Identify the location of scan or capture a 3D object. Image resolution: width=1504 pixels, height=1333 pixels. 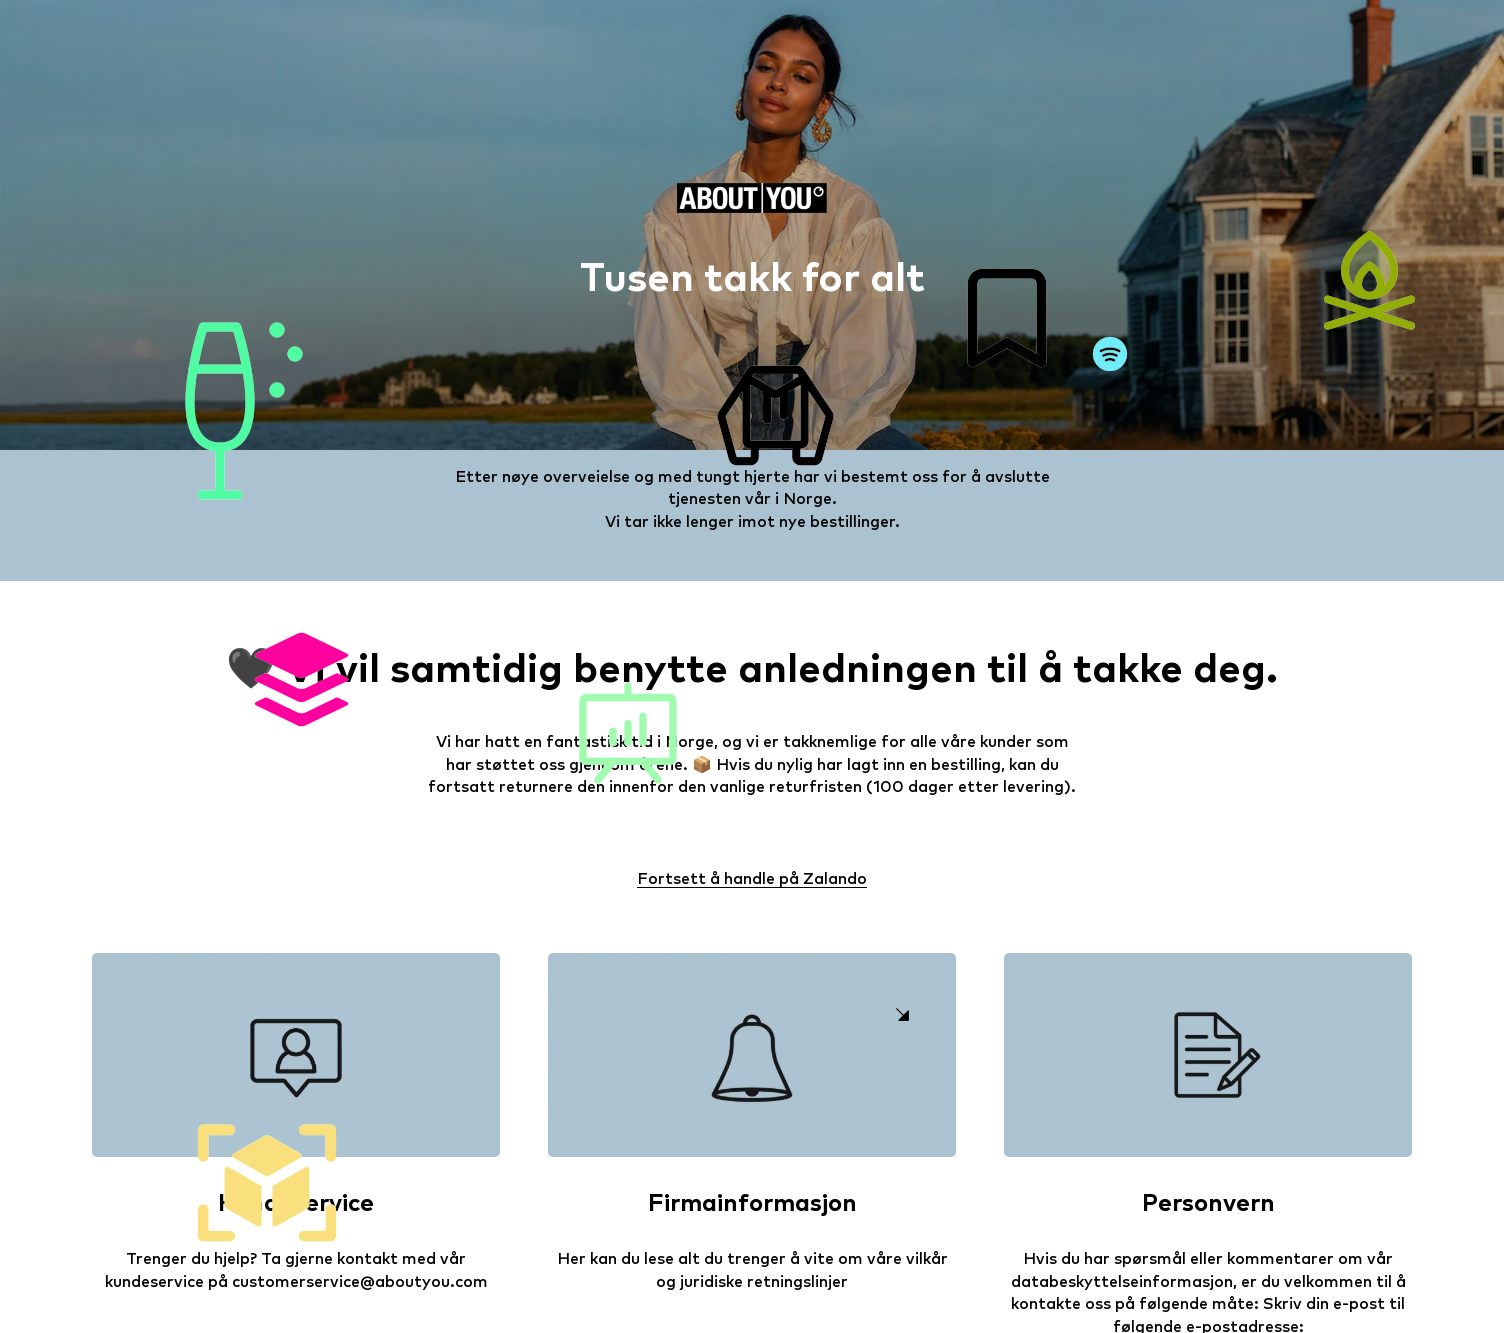
(267, 1183).